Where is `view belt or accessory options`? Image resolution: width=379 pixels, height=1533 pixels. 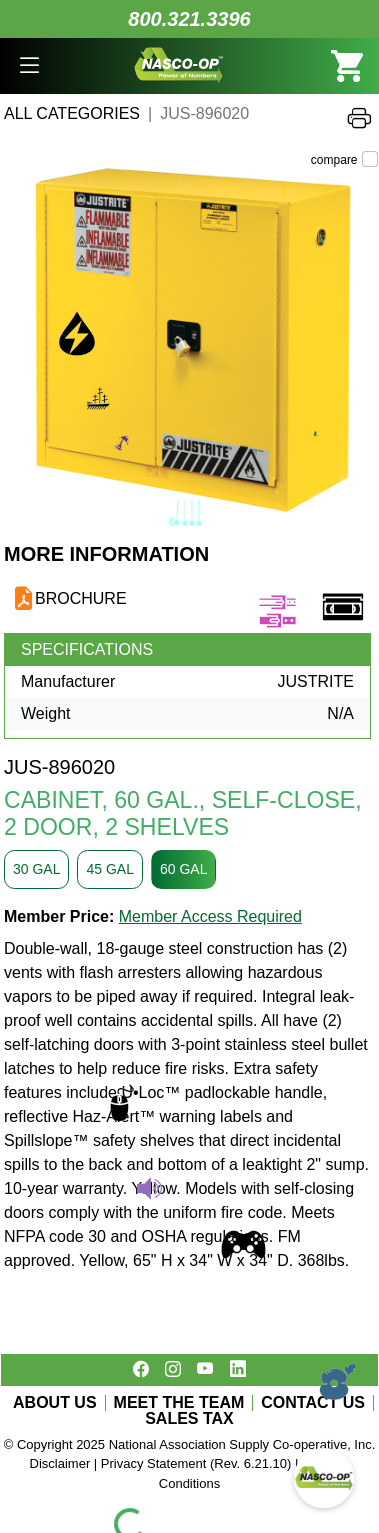
view belt or accessory options is located at coordinates (277, 611).